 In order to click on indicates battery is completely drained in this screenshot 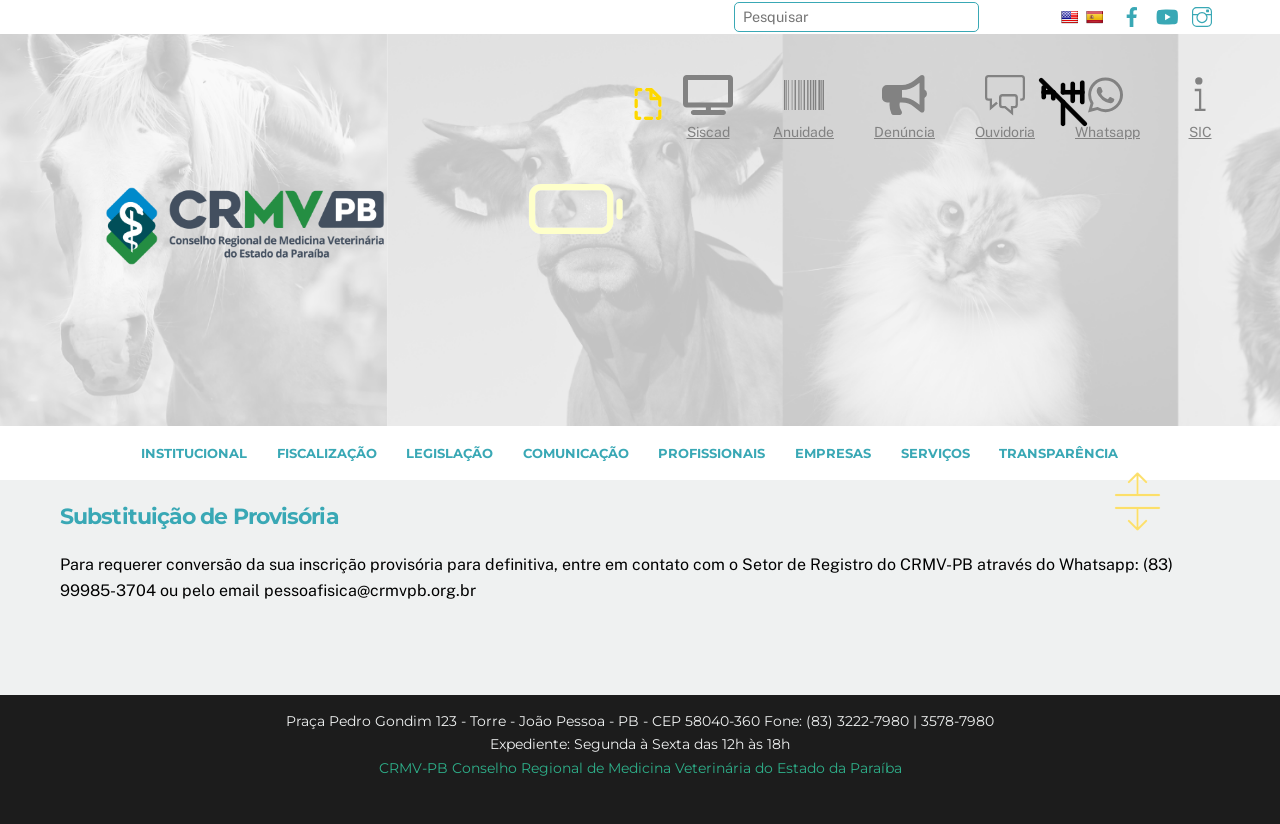, I will do `click(576, 209)`.